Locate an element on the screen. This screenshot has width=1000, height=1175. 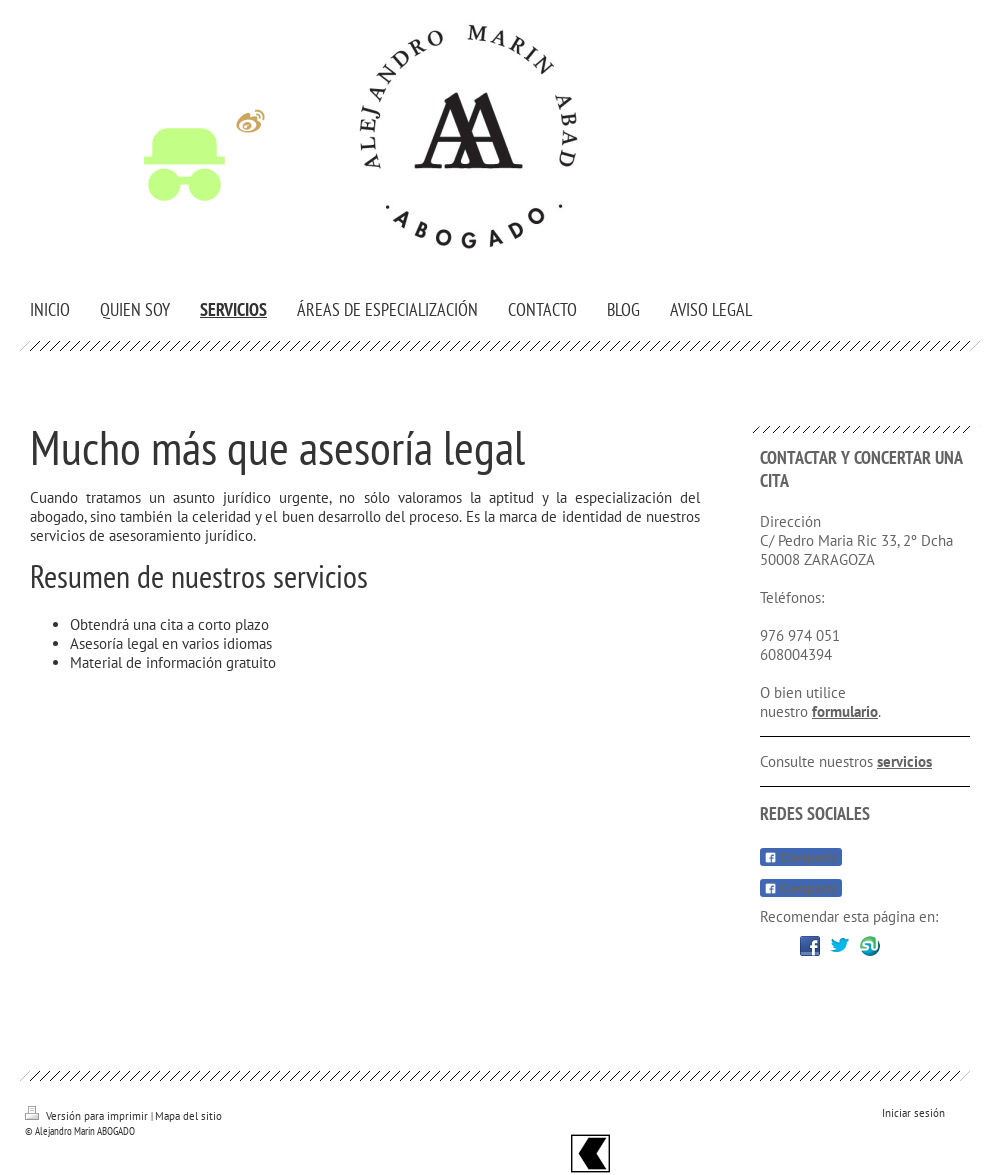
enable incognito or private browsing mode is located at coordinates (184, 164).